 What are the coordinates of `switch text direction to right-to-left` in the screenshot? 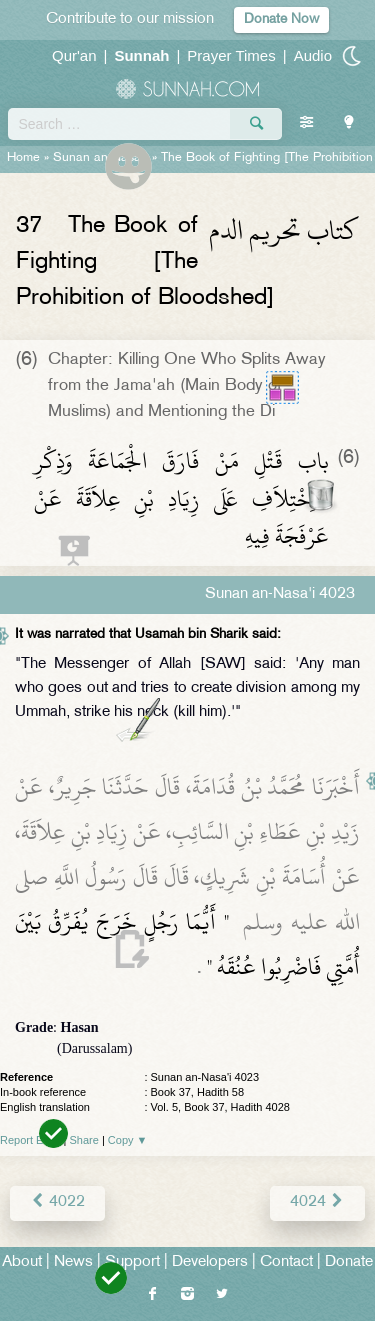 It's located at (138, 720).